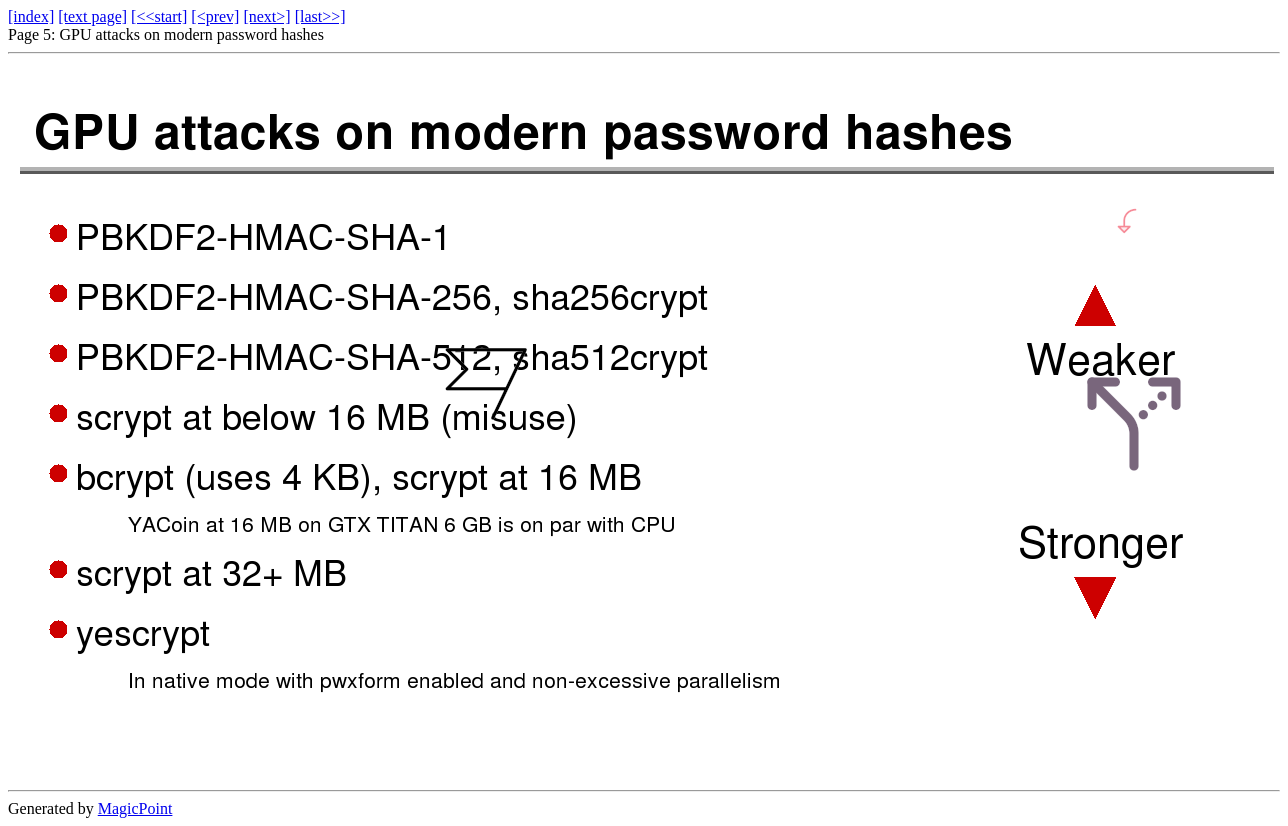 The image size is (1288, 826). I want to click on take an alternate left route, so click(1134, 424).